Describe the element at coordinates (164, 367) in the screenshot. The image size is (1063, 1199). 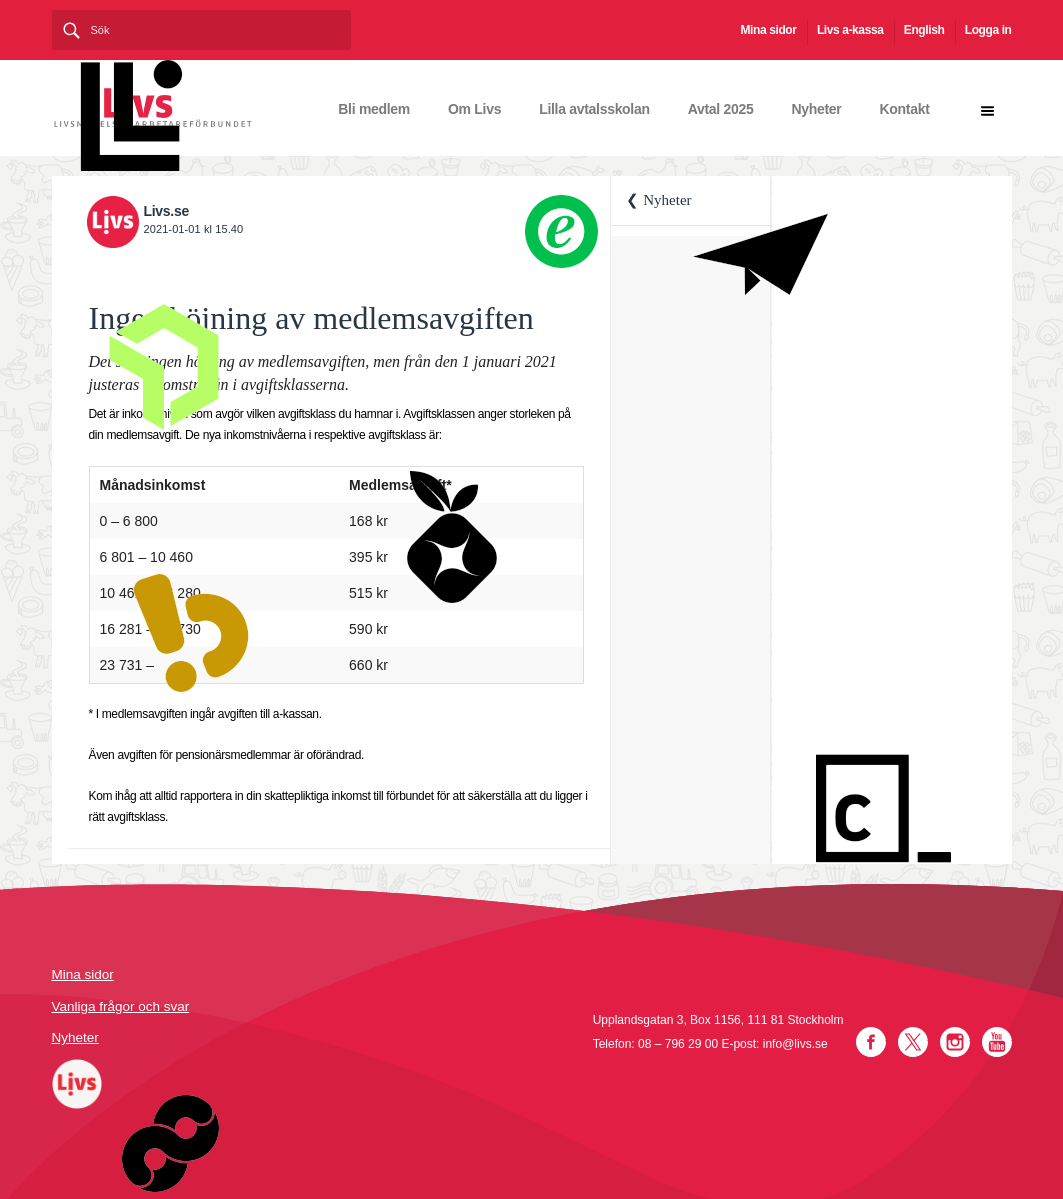
I see `new relic application performance monitoring logo` at that location.